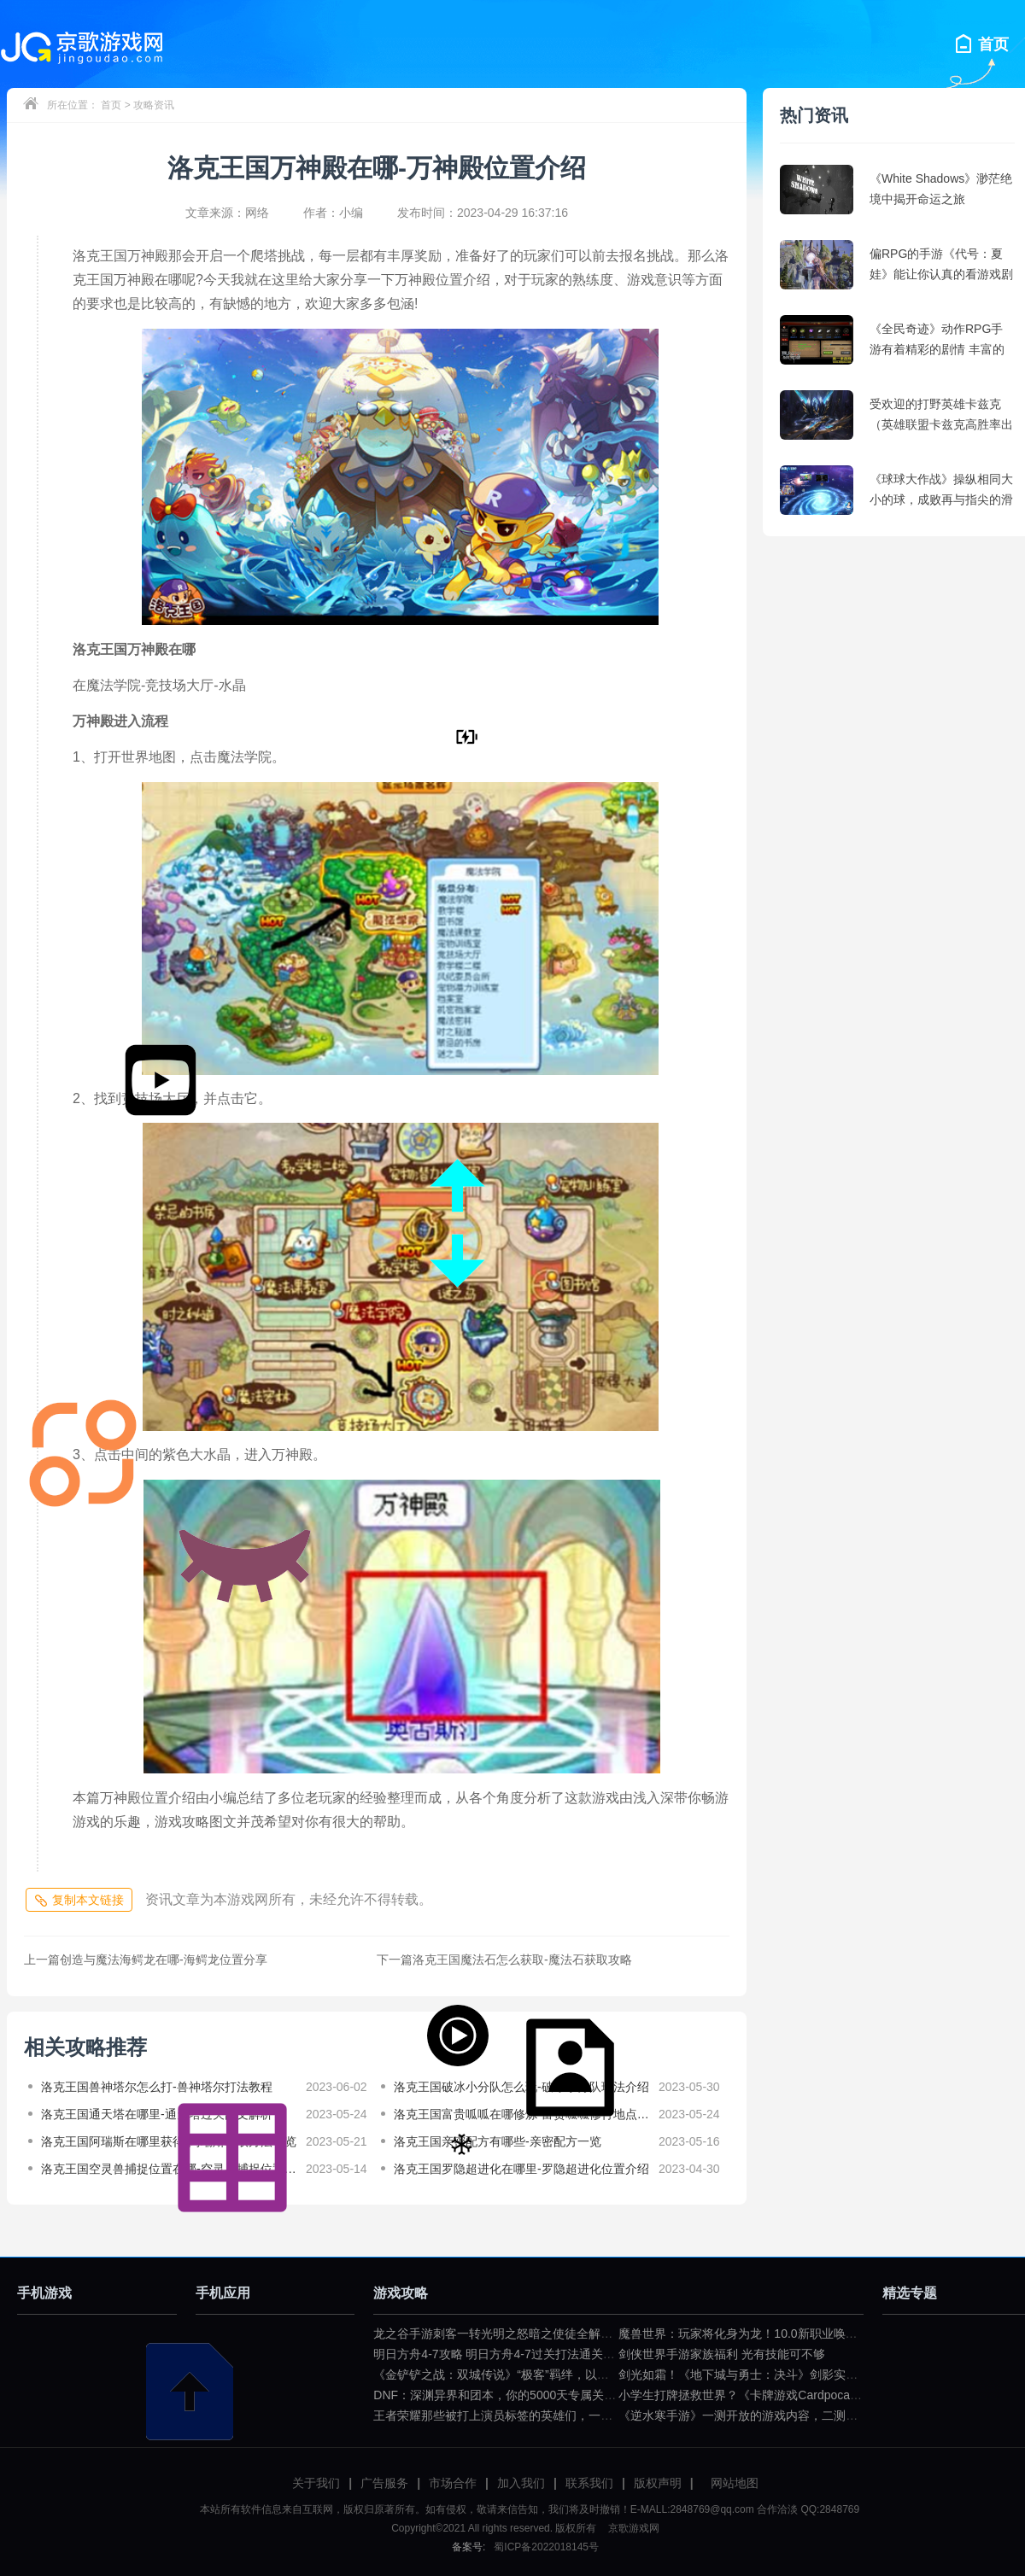  What do you see at coordinates (570, 2067) in the screenshot?
I see `view user profile document` at bounding box center [570, 2067].